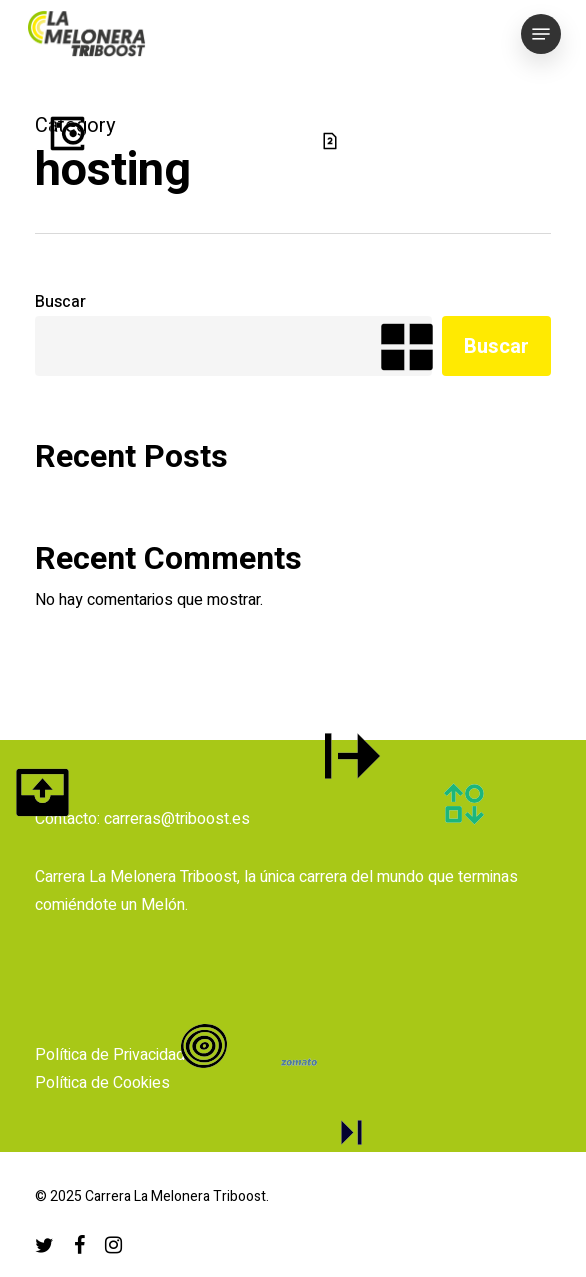 This screenshot has height=1277, width=586. What do you see at coordinates (204, 1046) in the screenshot?
I see `optuna hyperparameter optimization framework logo` at bounding box center [204, 1046].